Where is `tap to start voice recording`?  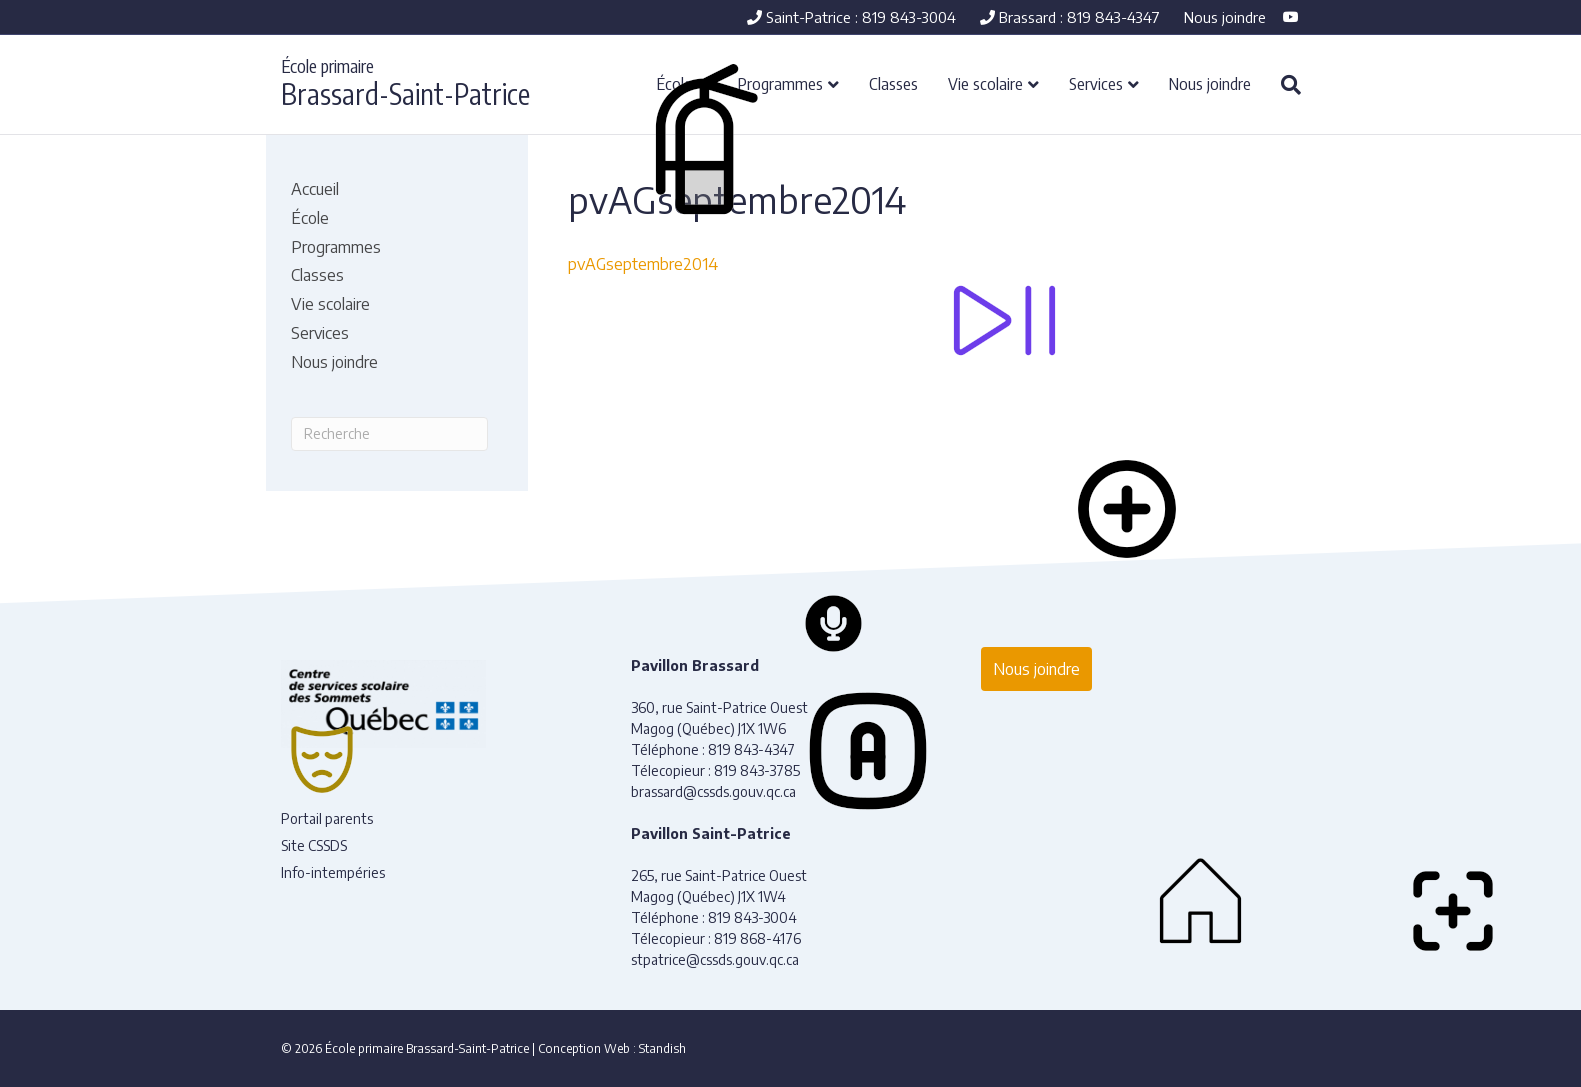 tap to start voice recording is located at coordinates (833, 623).